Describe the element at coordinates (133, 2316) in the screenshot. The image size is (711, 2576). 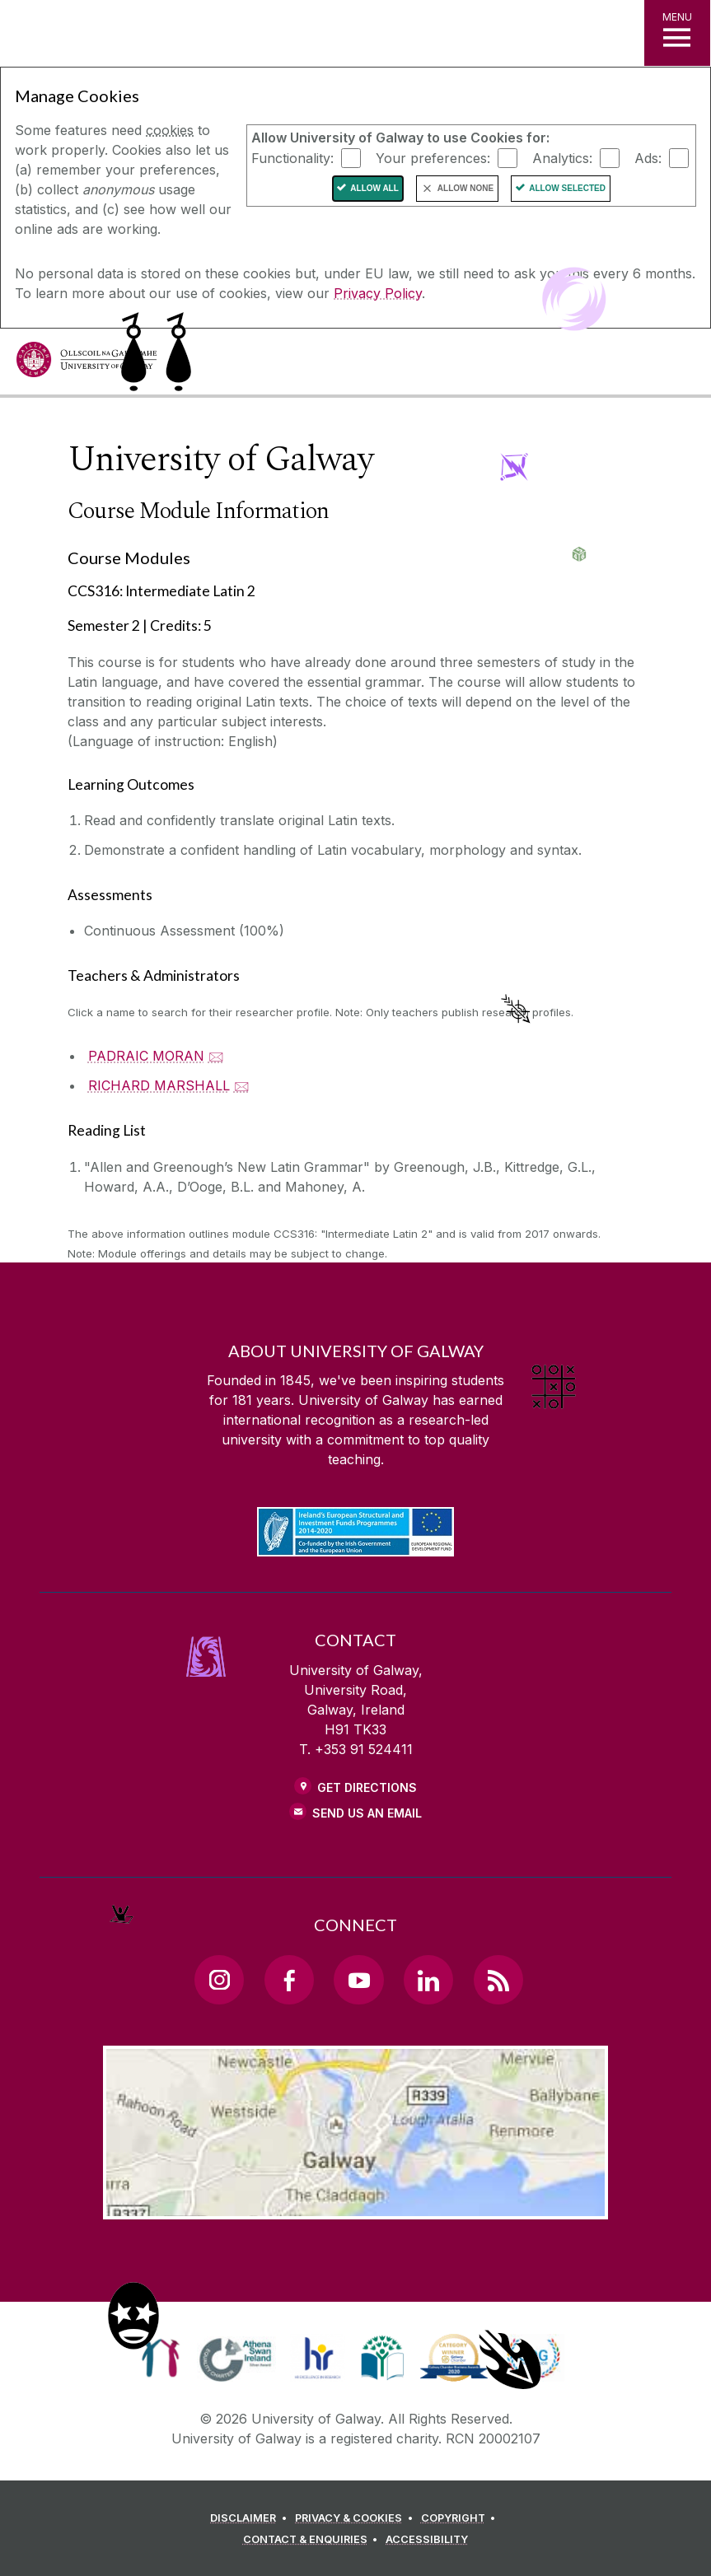
I see `indicates an excited or amazed reaction` at that location.